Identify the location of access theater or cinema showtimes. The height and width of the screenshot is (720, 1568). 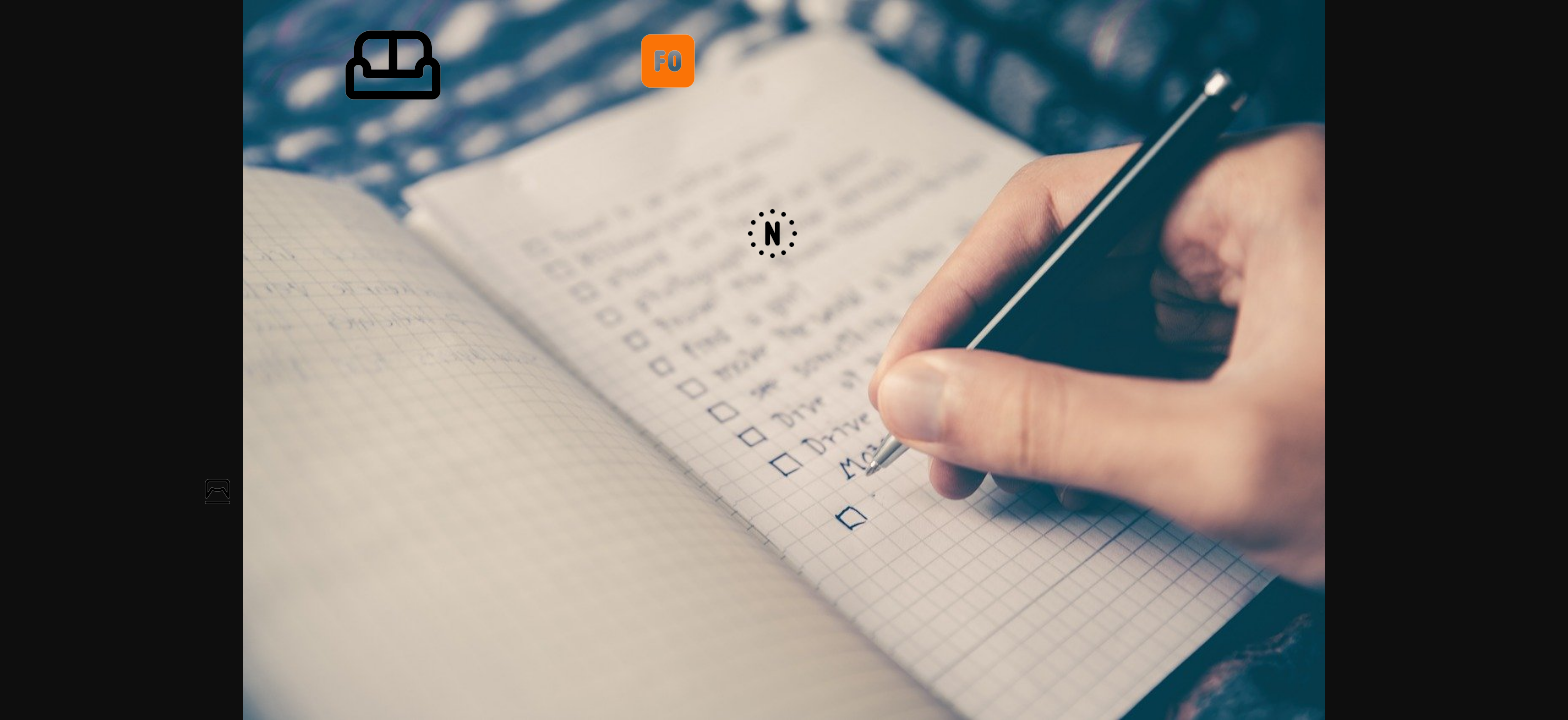
(217, 491).